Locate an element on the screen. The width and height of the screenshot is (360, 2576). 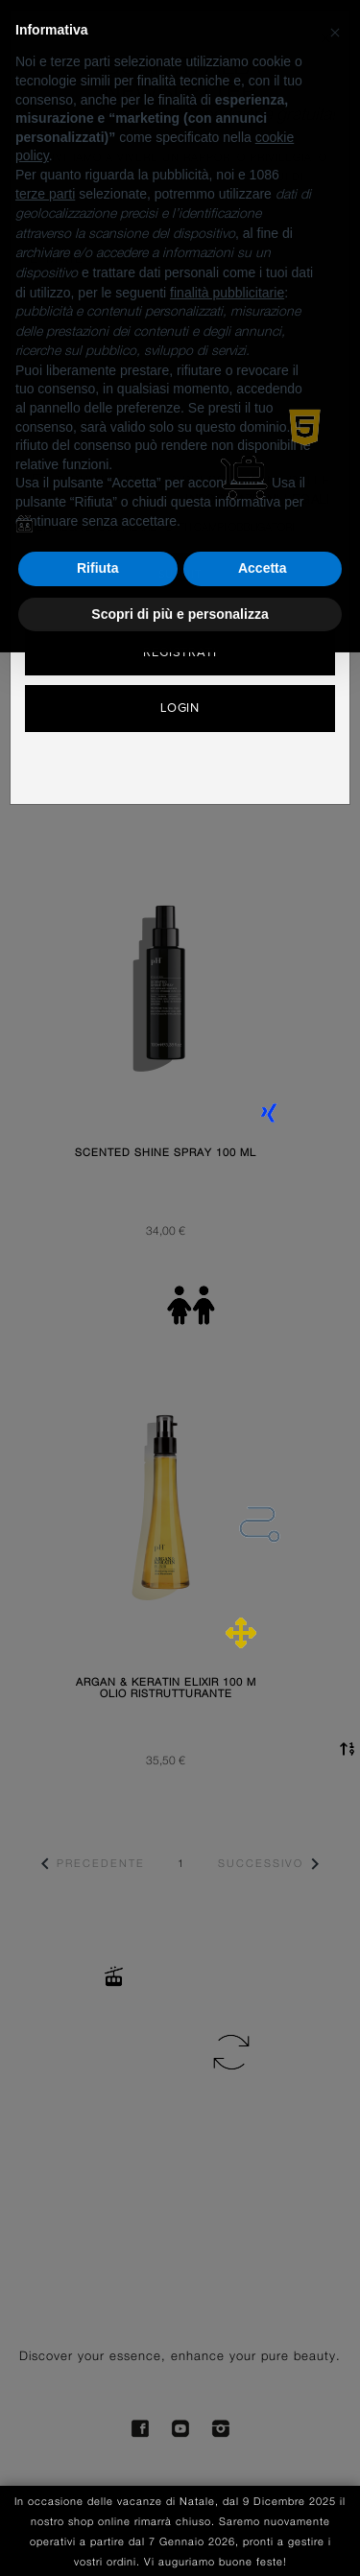
indicates child-friendly or family content is located at coordinates (191, 1305).